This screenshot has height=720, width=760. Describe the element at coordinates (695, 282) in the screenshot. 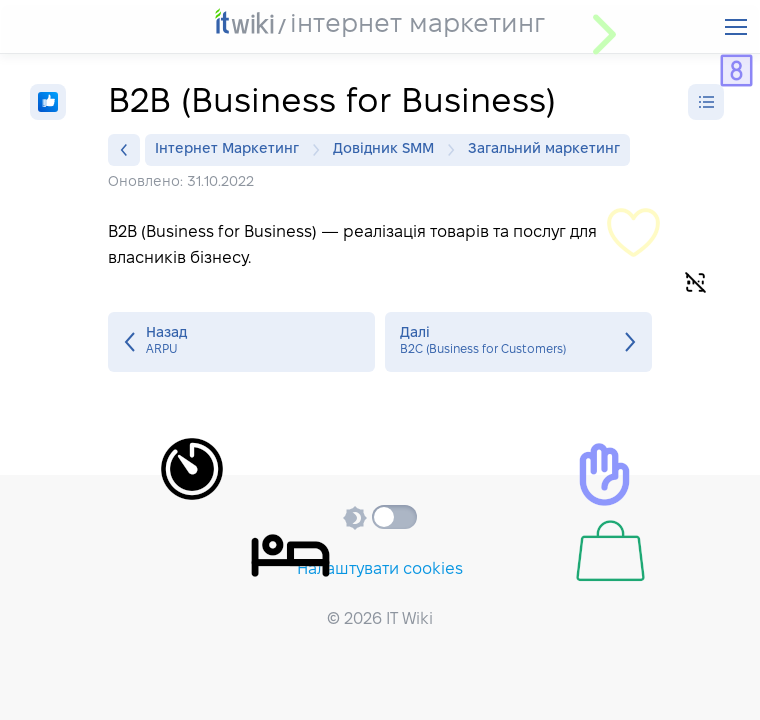

I see `barcode scanning is disabled` at that location.